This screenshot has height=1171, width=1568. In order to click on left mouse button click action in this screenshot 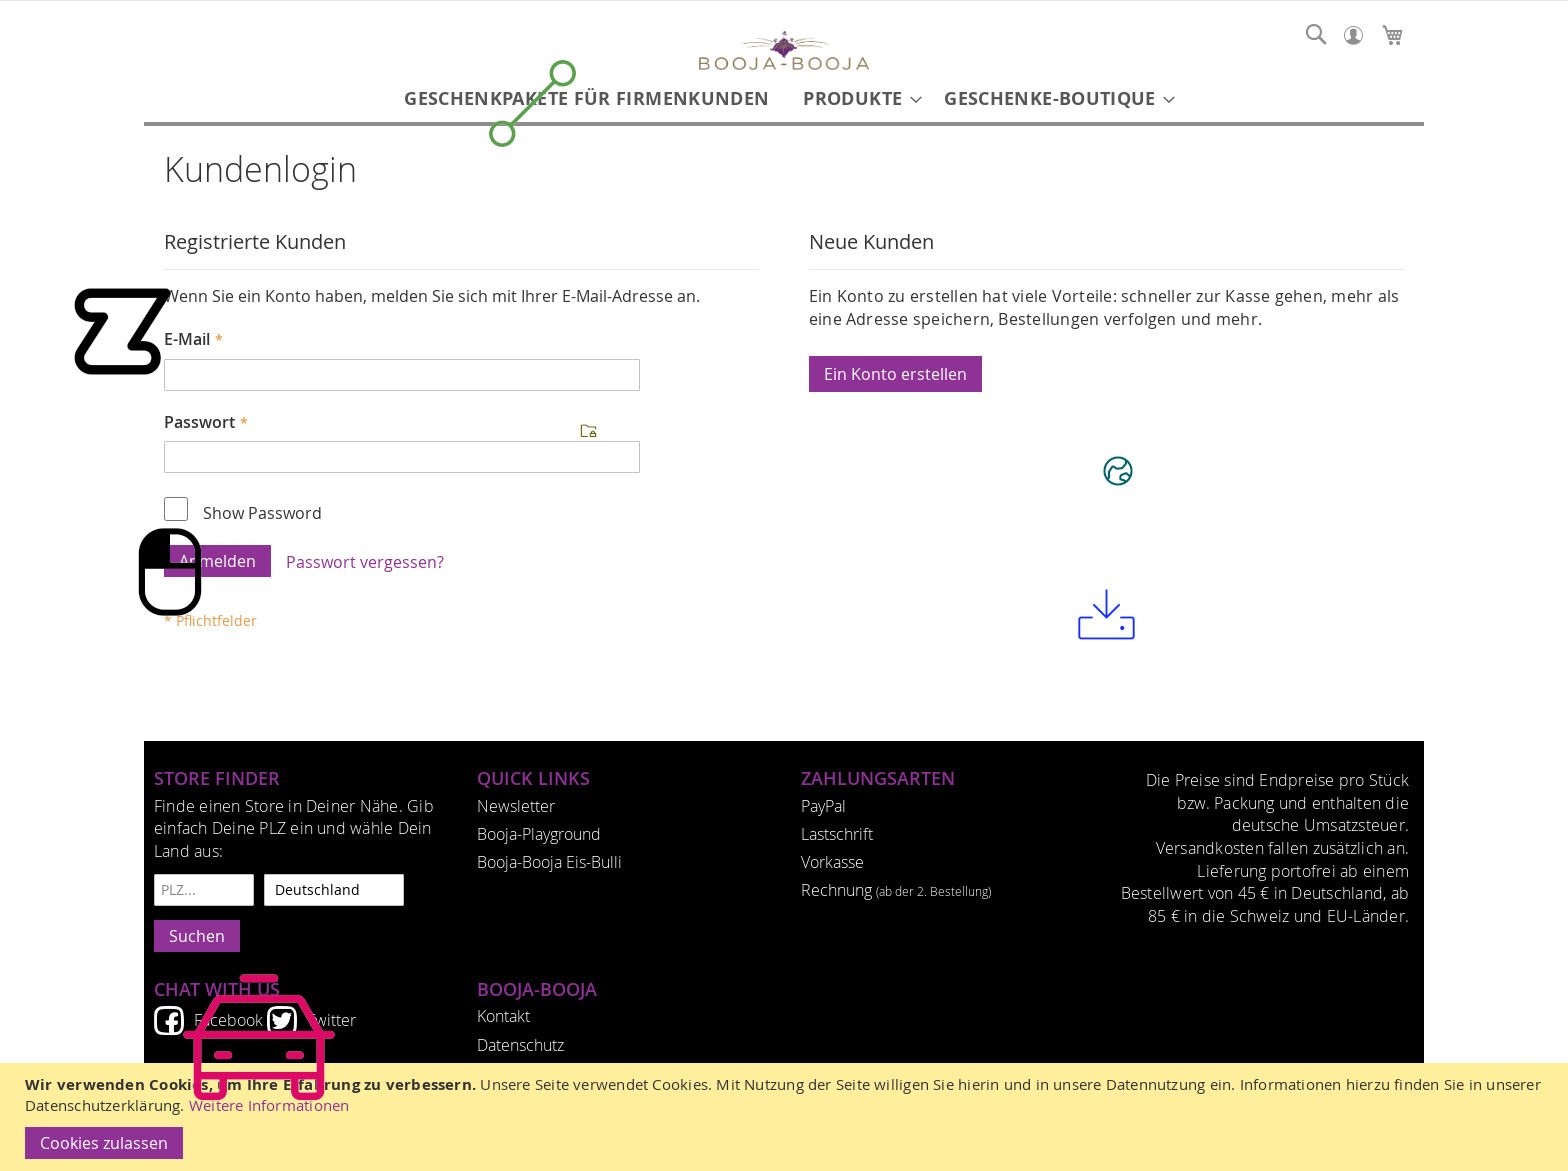, I will do `click(170, 572)`.